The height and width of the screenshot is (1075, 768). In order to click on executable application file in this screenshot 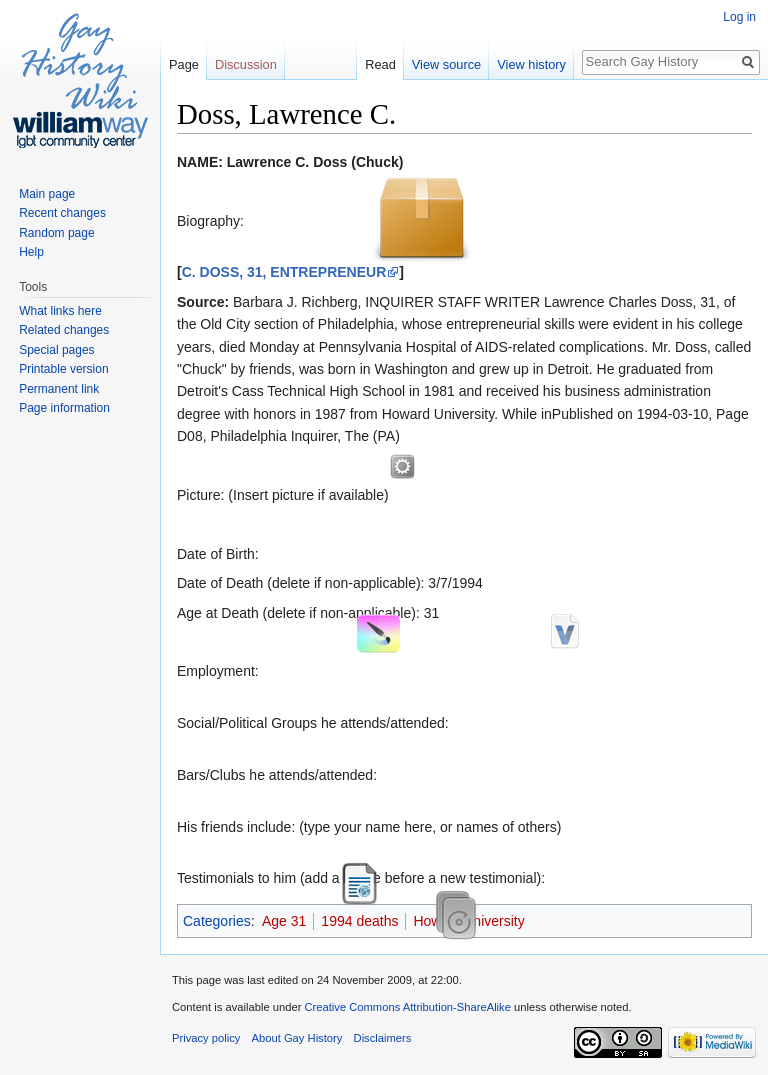, I will do `click(402, 466)`.